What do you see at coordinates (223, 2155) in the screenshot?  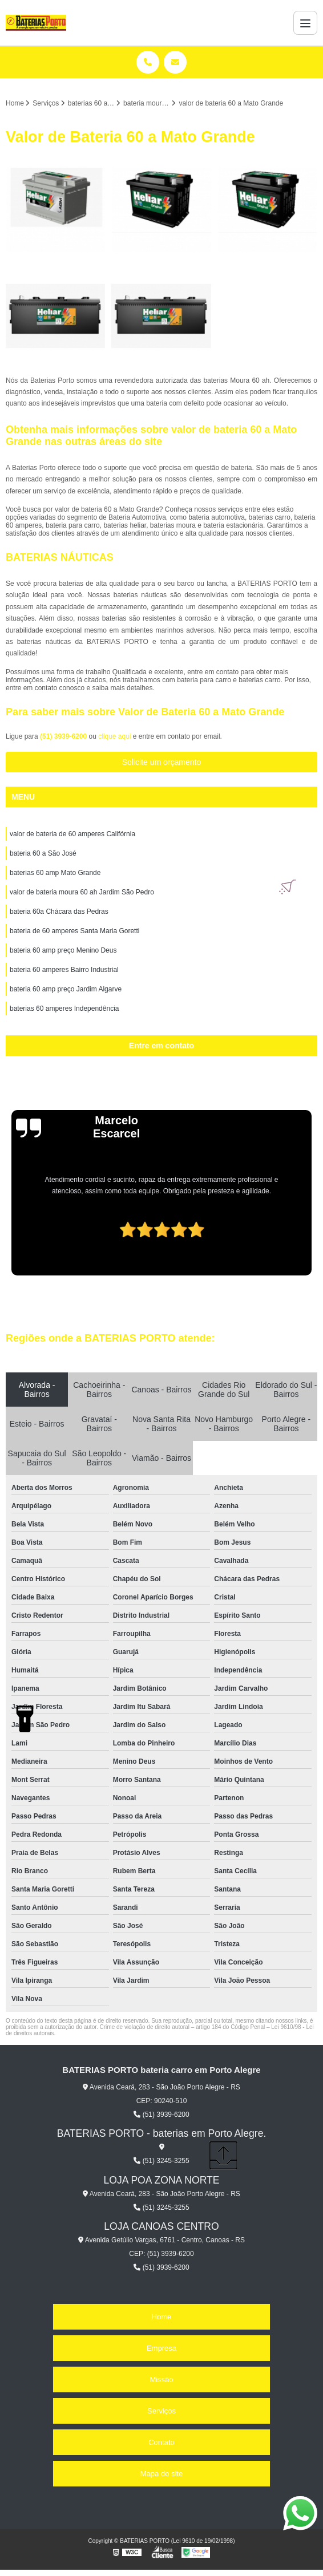 I see `upload file from inbox or tray` at bounding box center [223, 2155].